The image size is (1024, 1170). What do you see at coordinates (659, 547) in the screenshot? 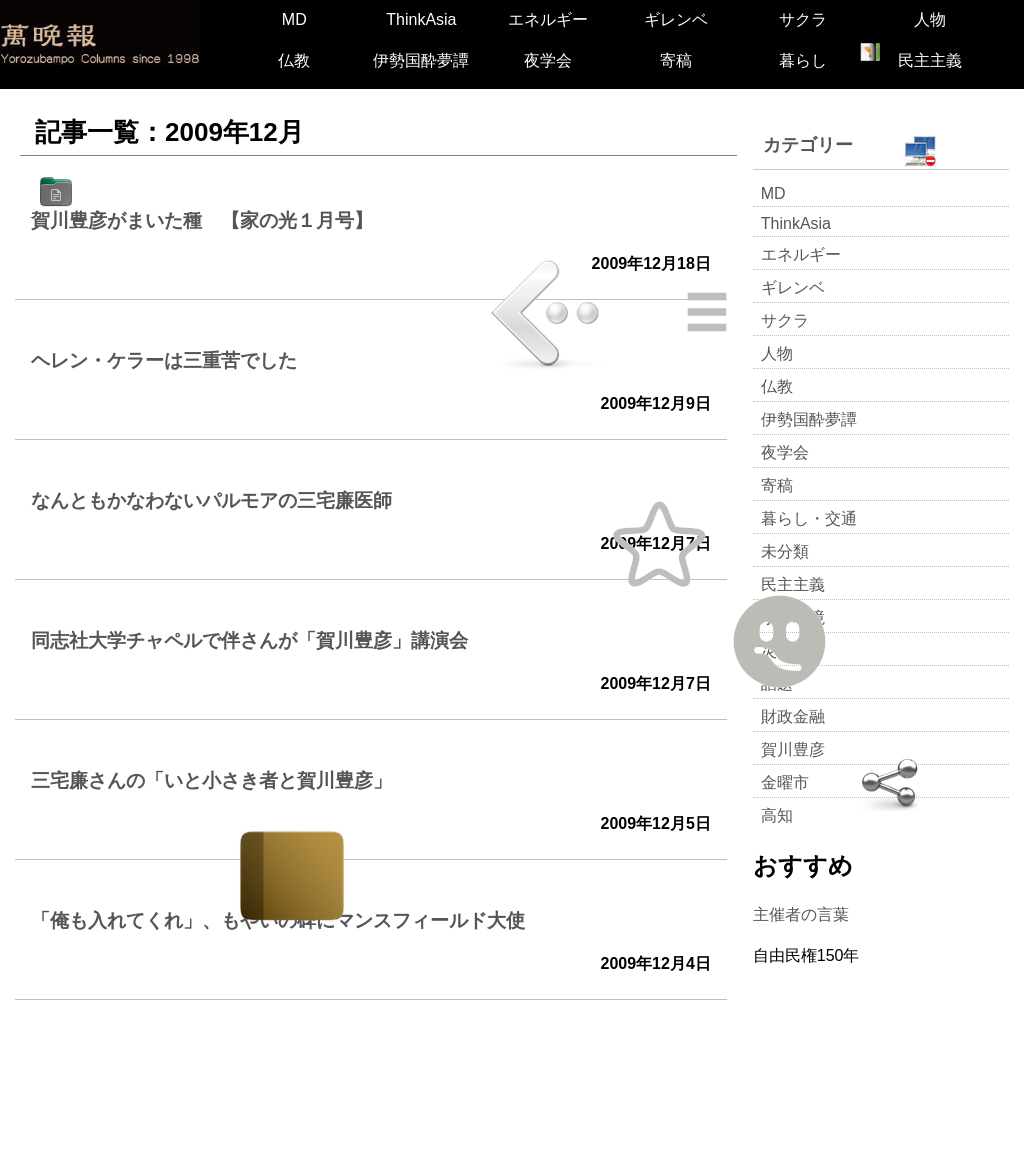
I see `item is not marked as a favorite` at bounding box center [659, 547].